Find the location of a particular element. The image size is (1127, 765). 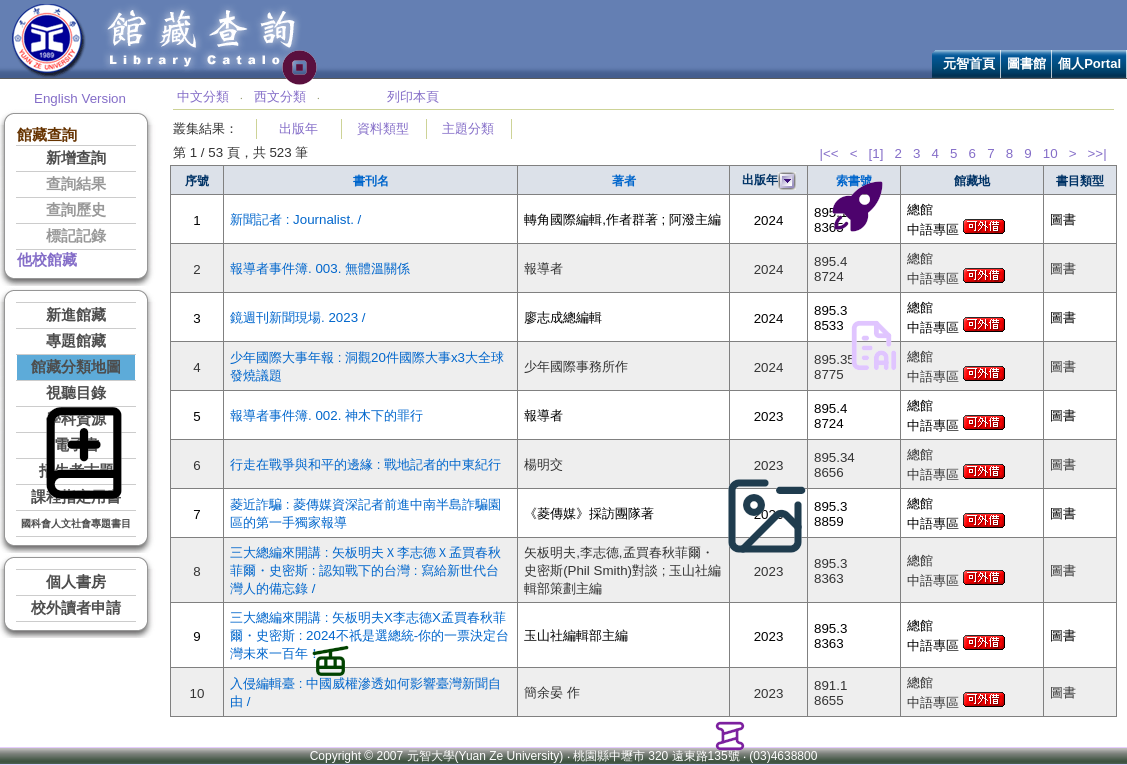

stop media playback is located at coordinates (299, 67).